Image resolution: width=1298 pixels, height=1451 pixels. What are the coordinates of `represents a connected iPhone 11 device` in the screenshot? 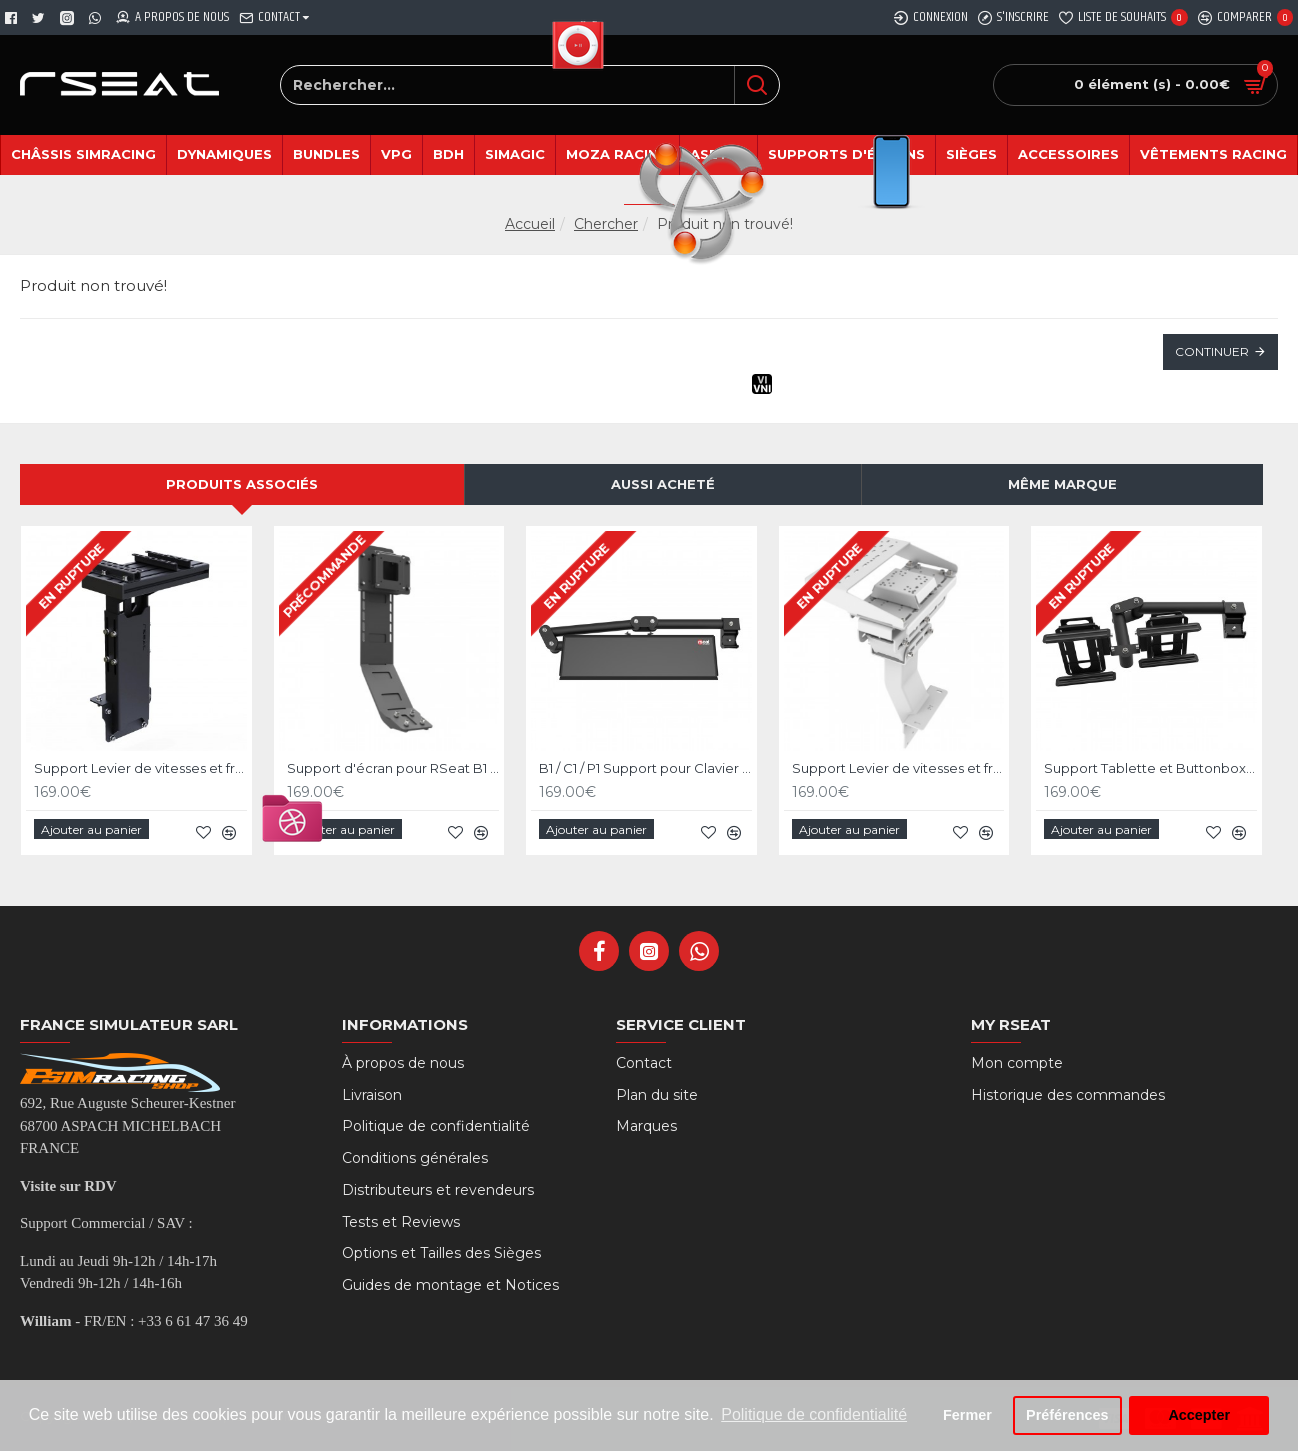 It's located at (891, 172).